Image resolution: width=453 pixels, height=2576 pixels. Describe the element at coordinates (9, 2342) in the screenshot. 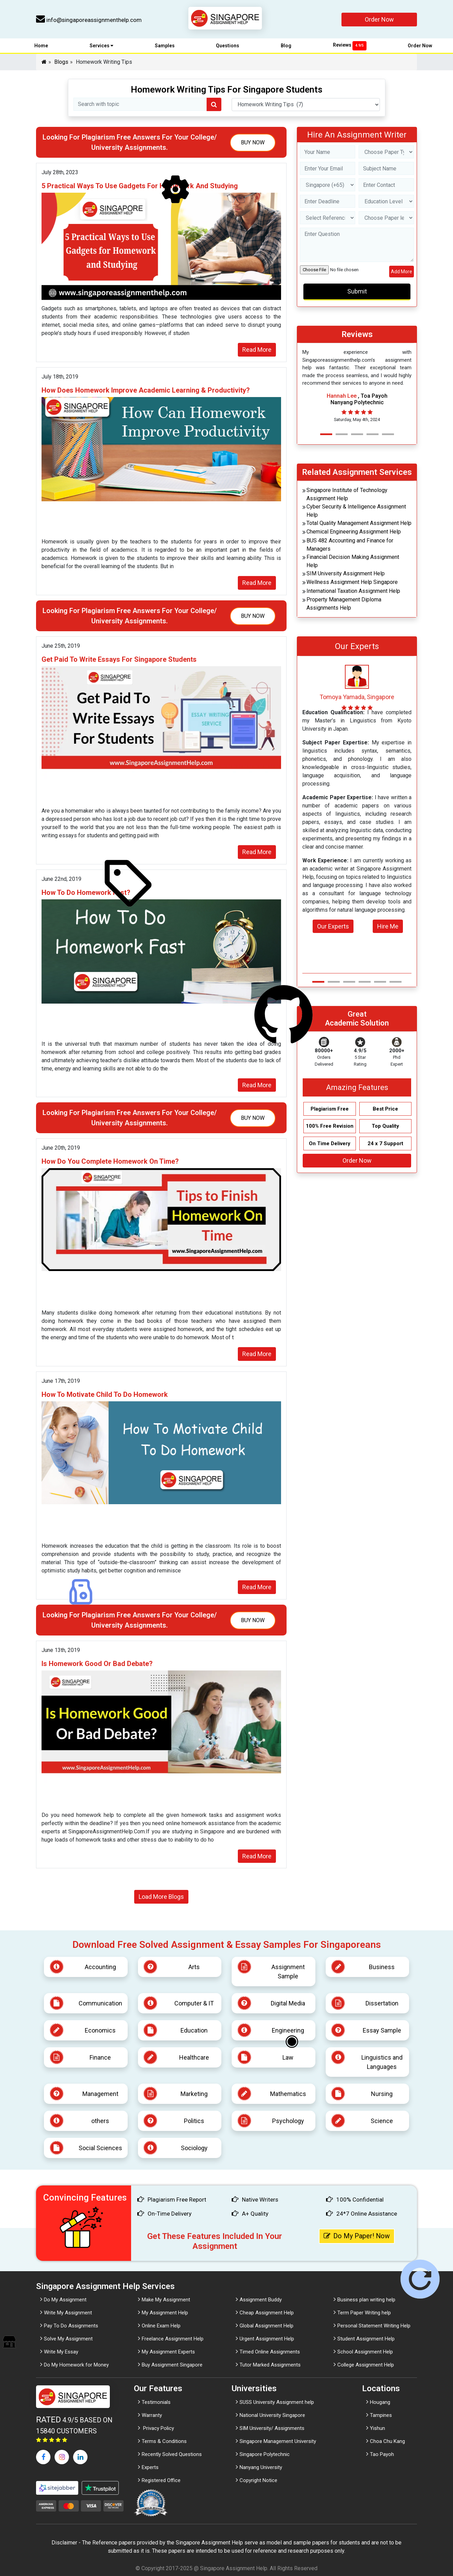

I see `access the online store or shop` at that location.